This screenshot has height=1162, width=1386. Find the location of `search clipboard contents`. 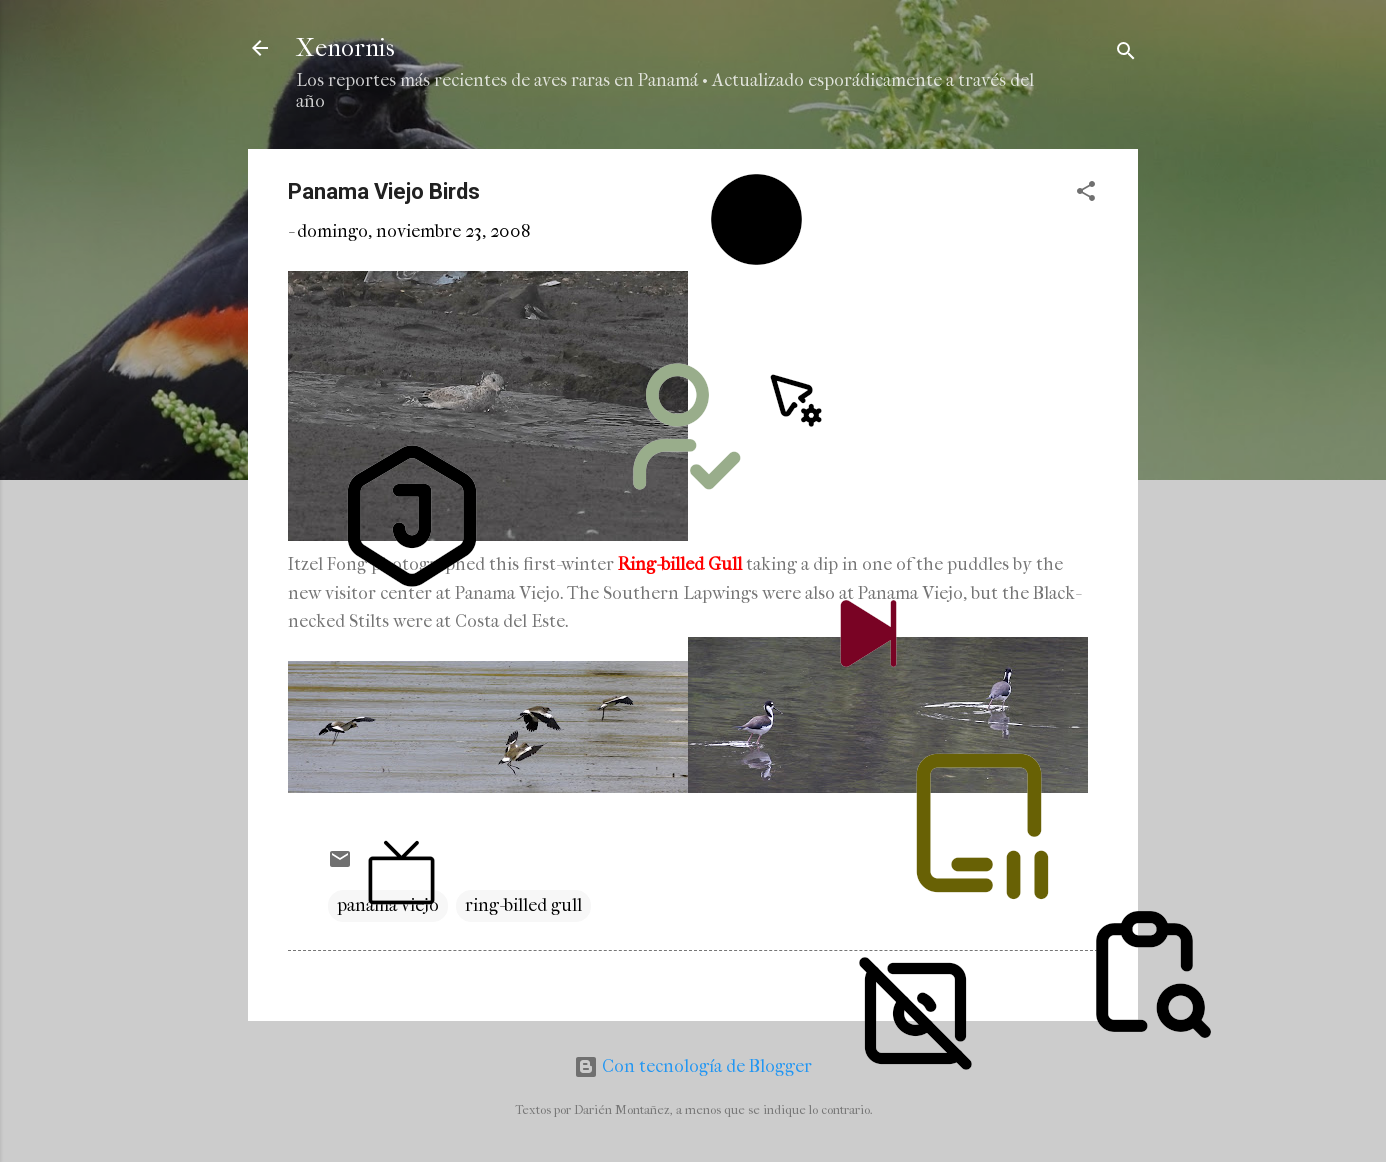

search clipboard contents is located at coordinates (1144, 971).